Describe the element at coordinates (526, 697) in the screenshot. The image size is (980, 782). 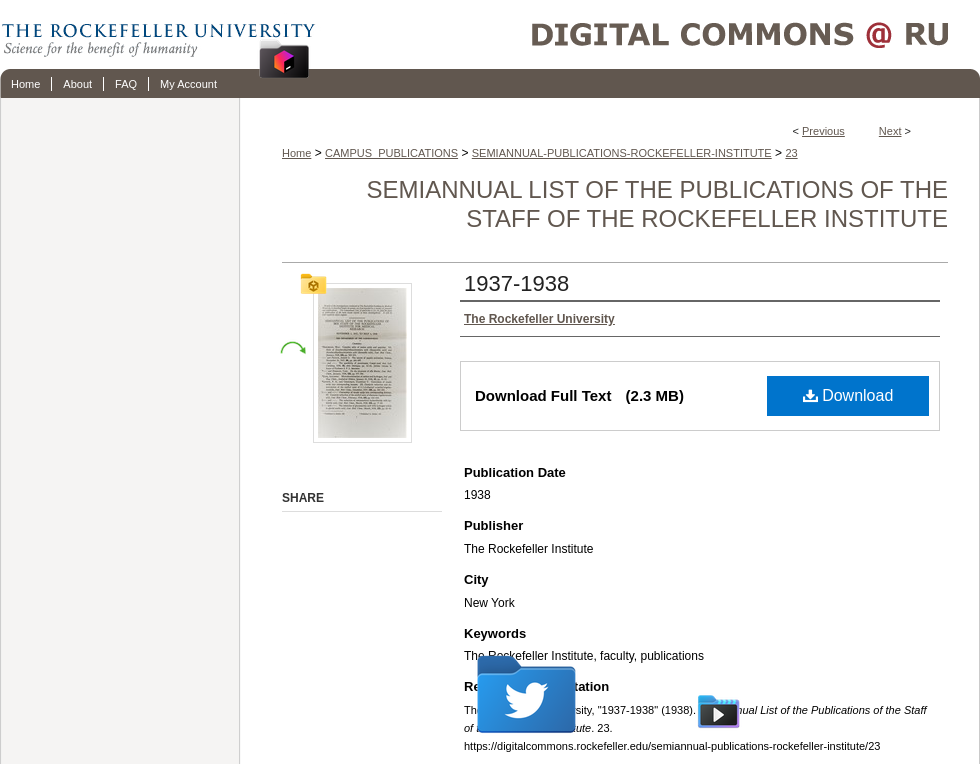
I see `open folder containing Twitter-related files` at that location.